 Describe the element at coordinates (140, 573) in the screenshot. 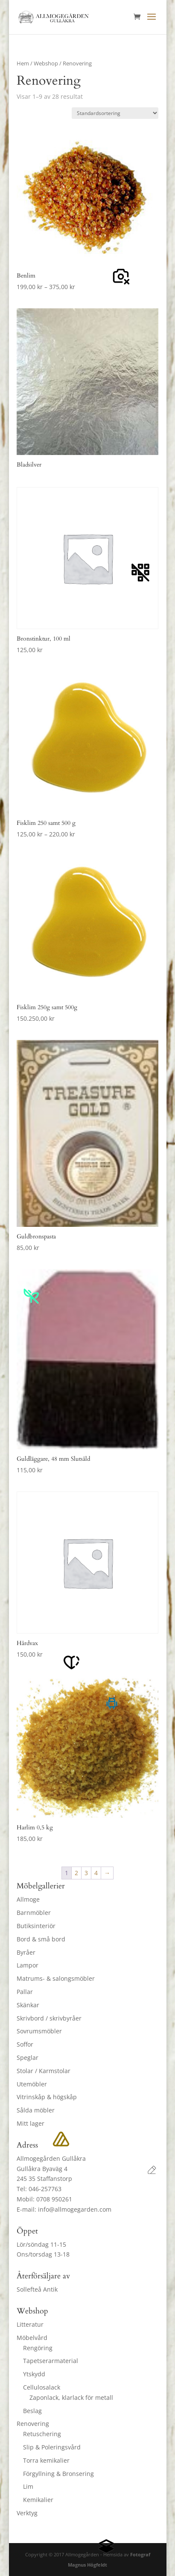

I see `dialpad is currently disabled` at that location.